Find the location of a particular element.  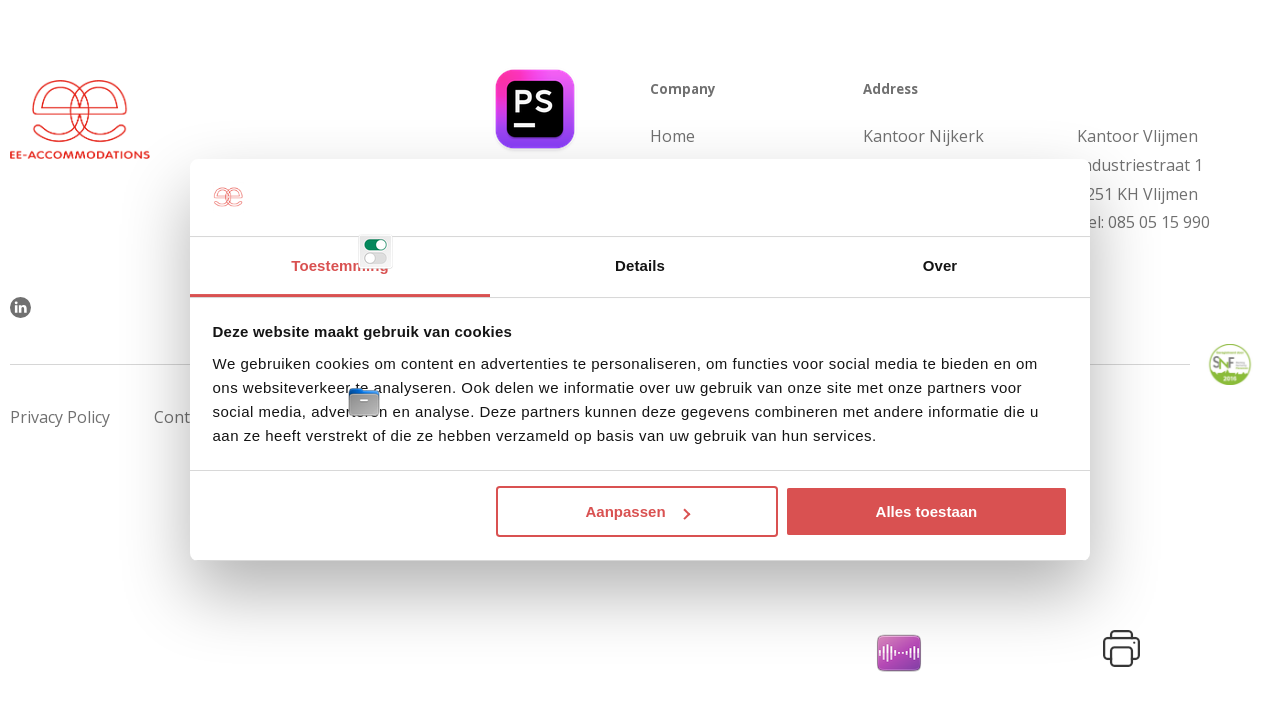

open the file manager application is located at coordinates (364, 402).